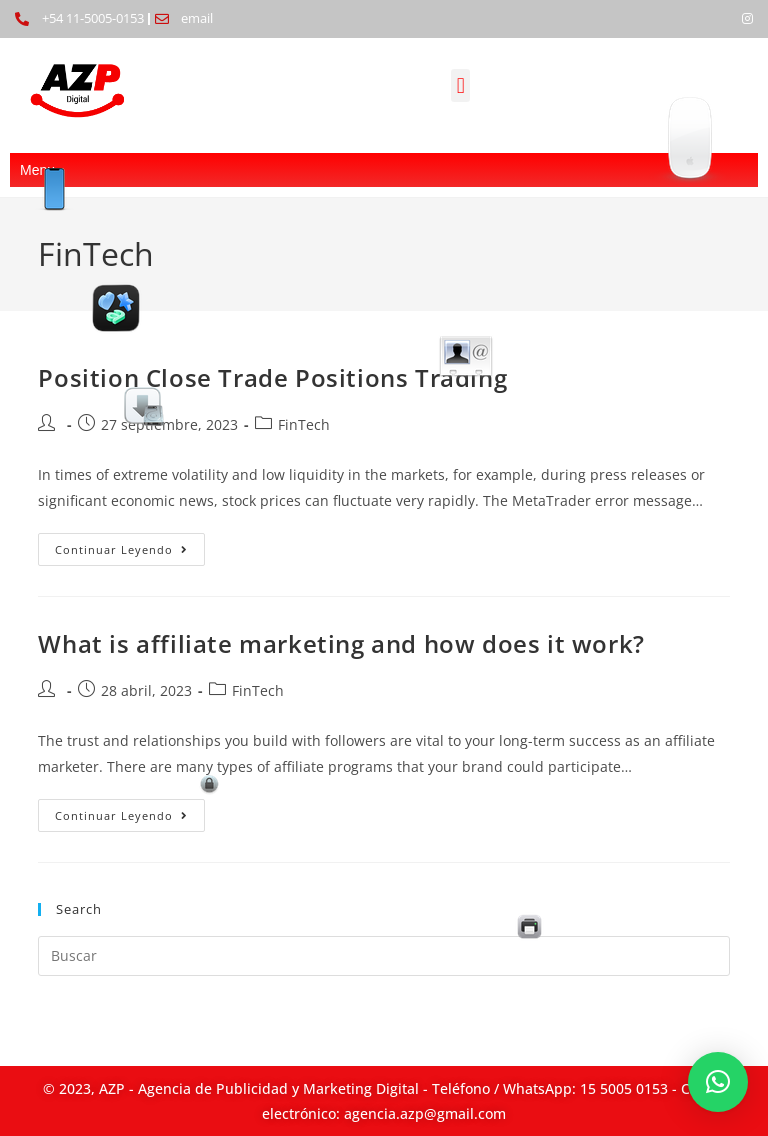 This screenshot has width=768, height=1136. Describe the element at coordinates (116, 308) in the screenshot. I see `open SF Symbols app to browse Apple's icon library` at that location.